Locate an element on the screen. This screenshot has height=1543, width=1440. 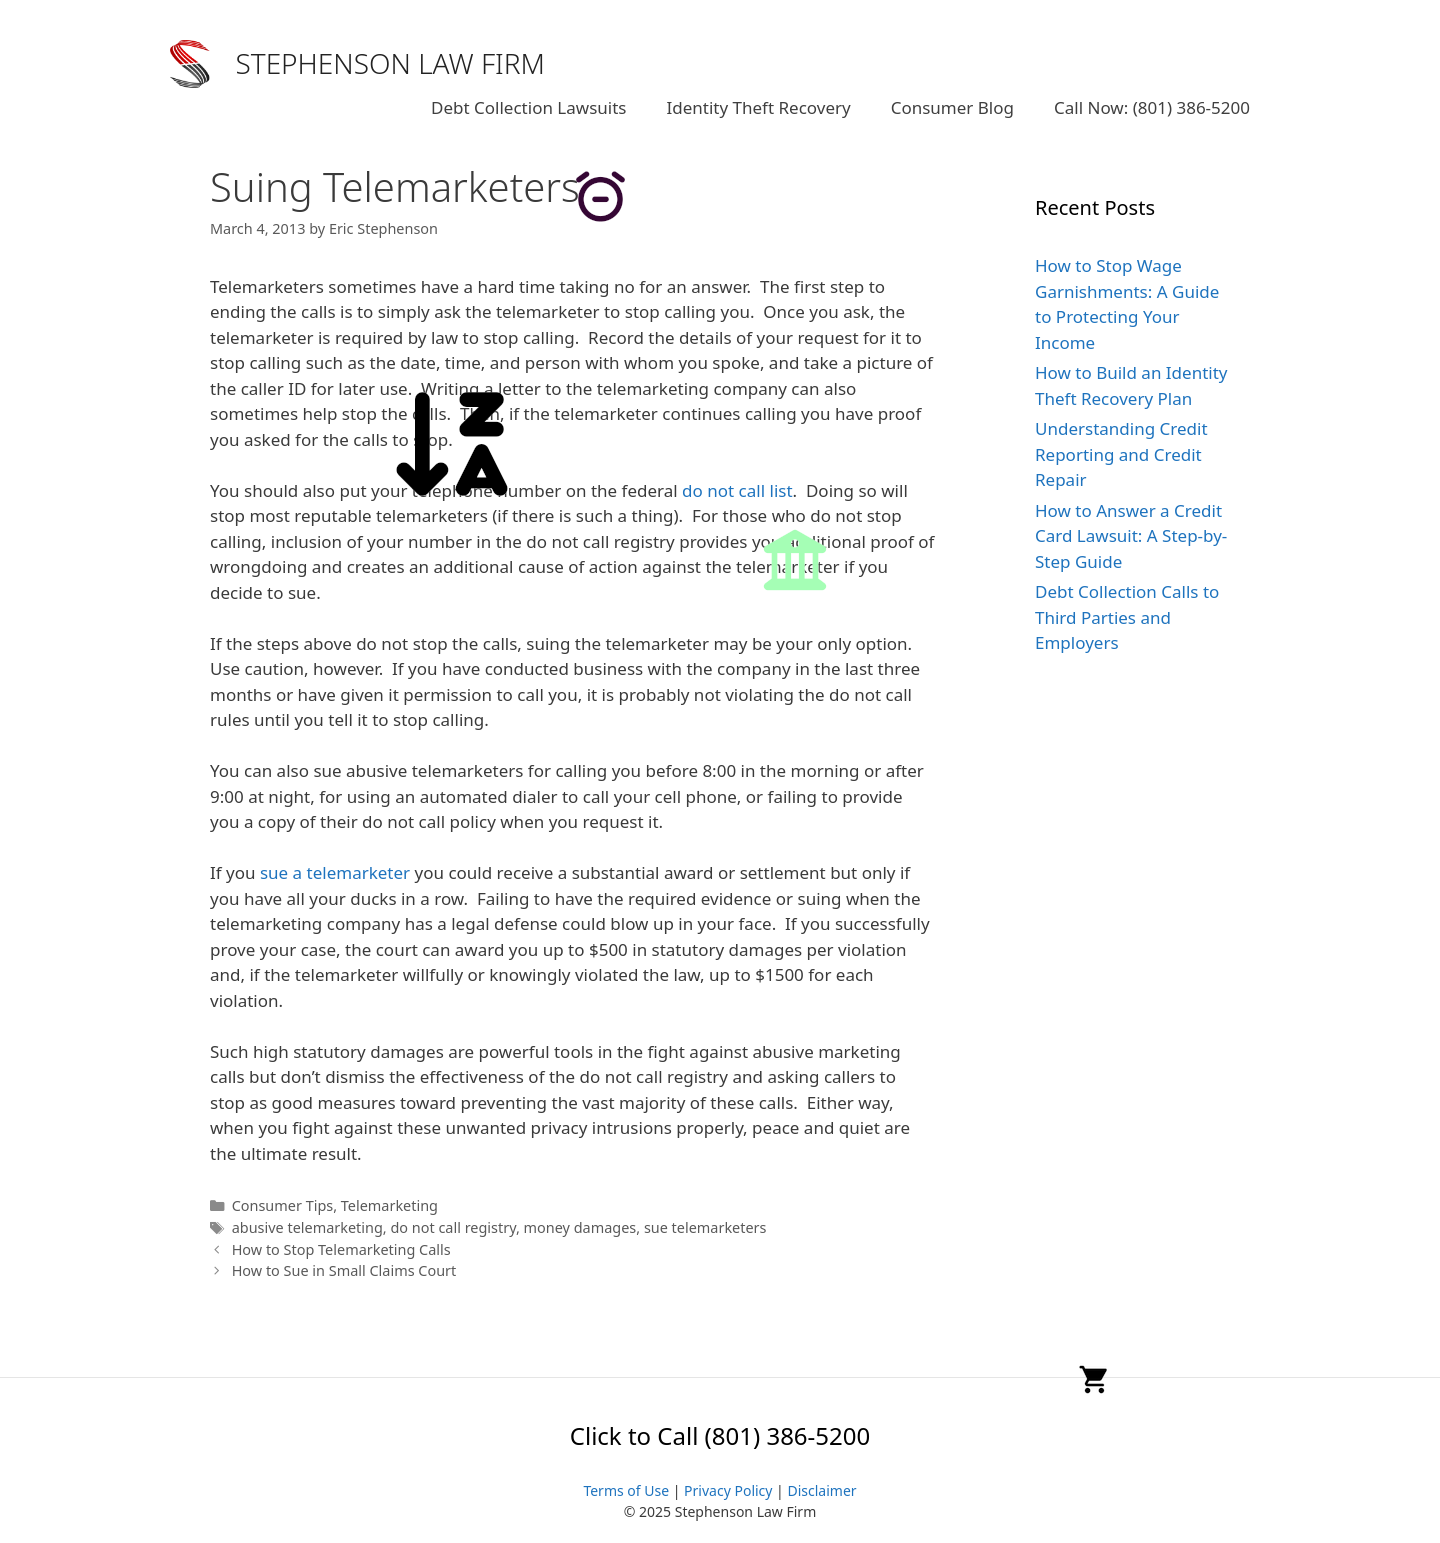
view nearby museums or cultural attractions is located at coordinates (795, 559).